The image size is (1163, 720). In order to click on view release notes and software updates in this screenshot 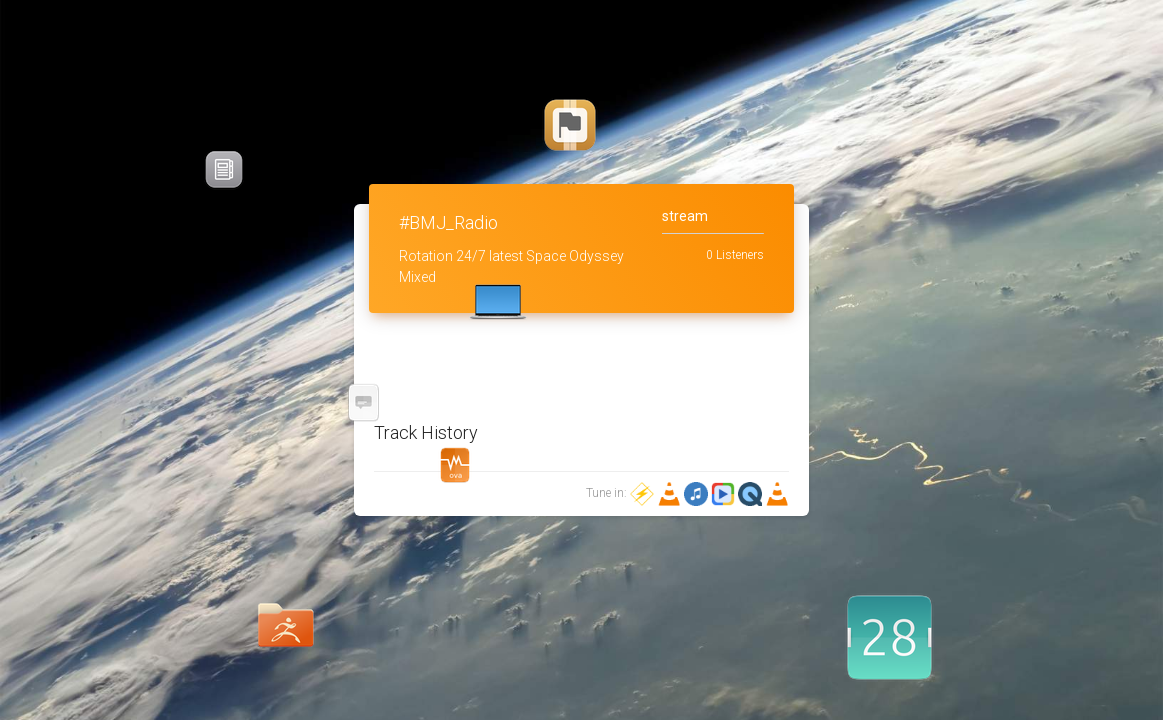, I will do `click(224, 170)`.